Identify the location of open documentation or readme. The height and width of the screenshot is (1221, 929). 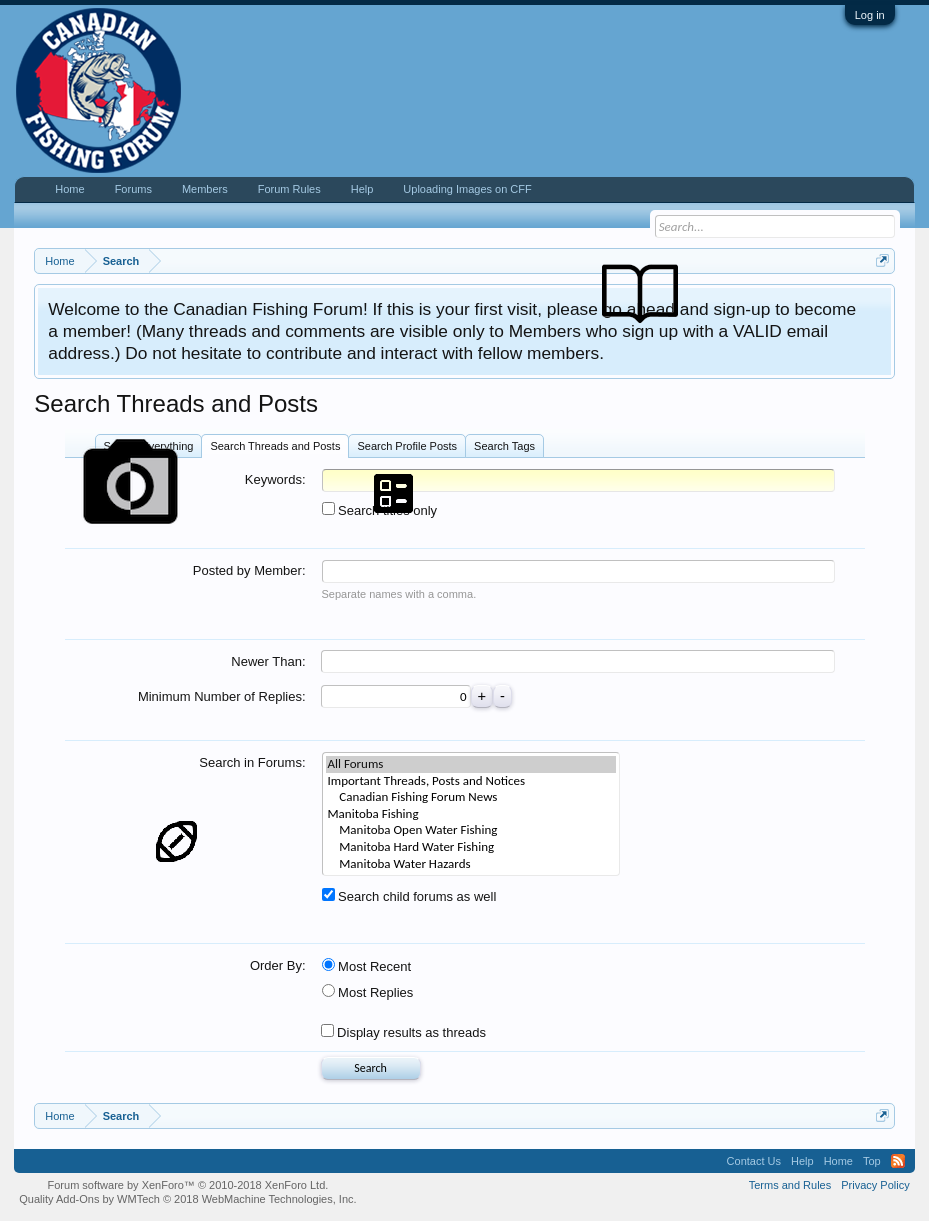
(640, 293).